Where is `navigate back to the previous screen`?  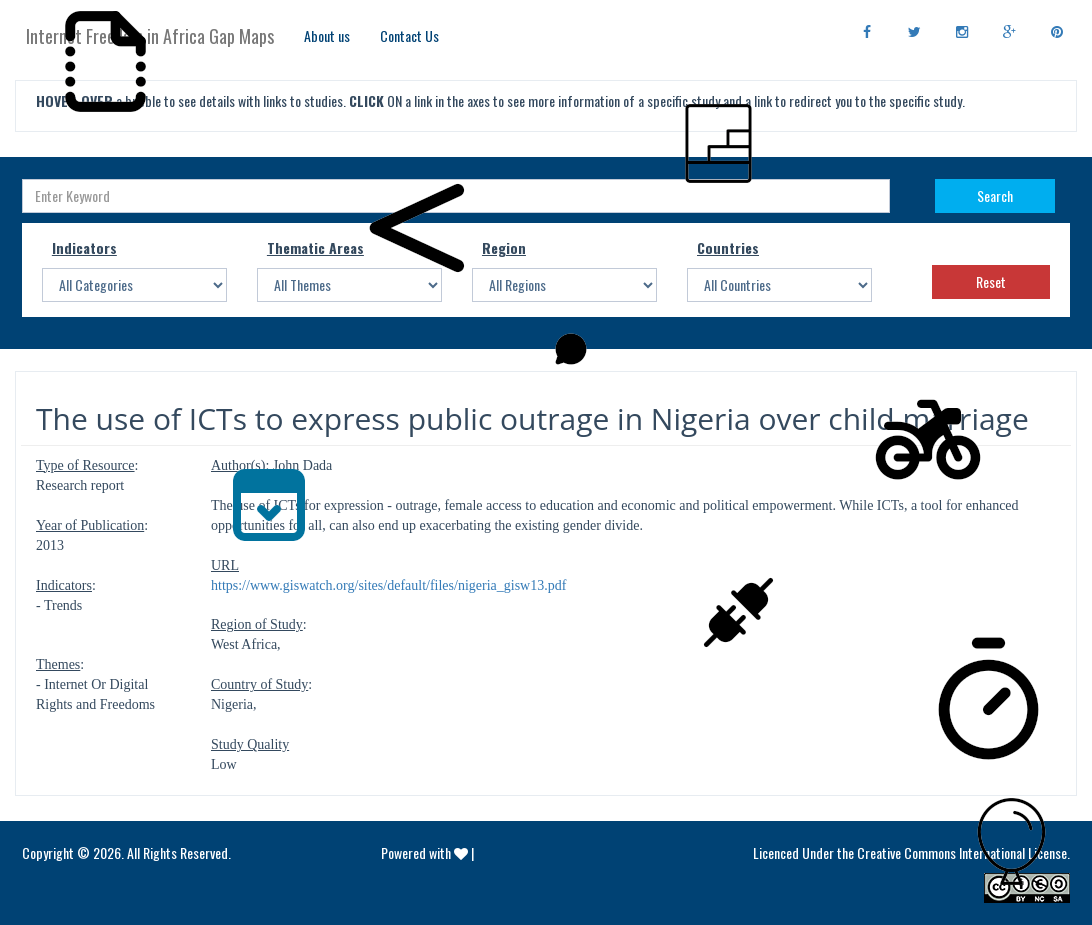
navigate back to the previous screen is located at coordinates (420, 228).